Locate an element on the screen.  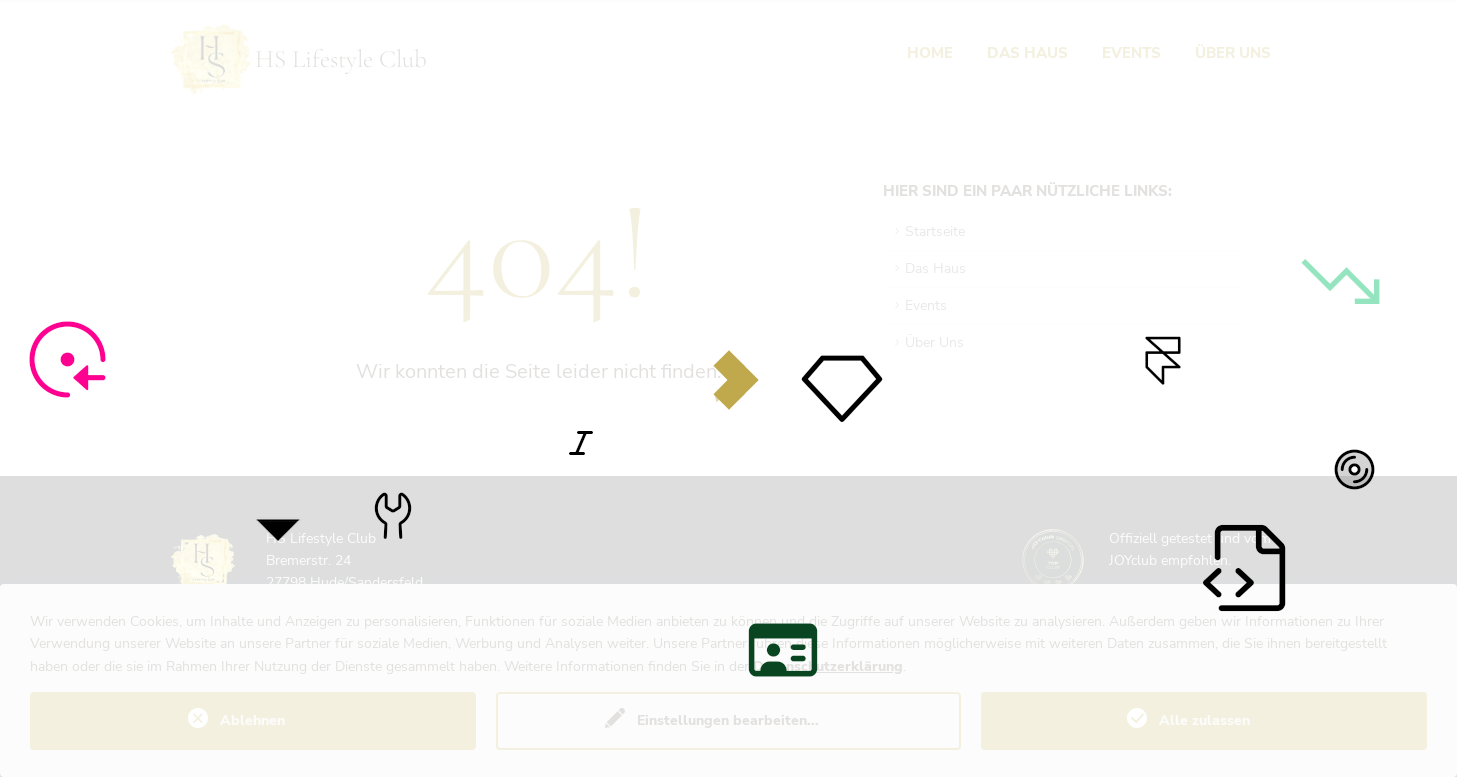
access music or audio library is located at coordinates (1354, 469).